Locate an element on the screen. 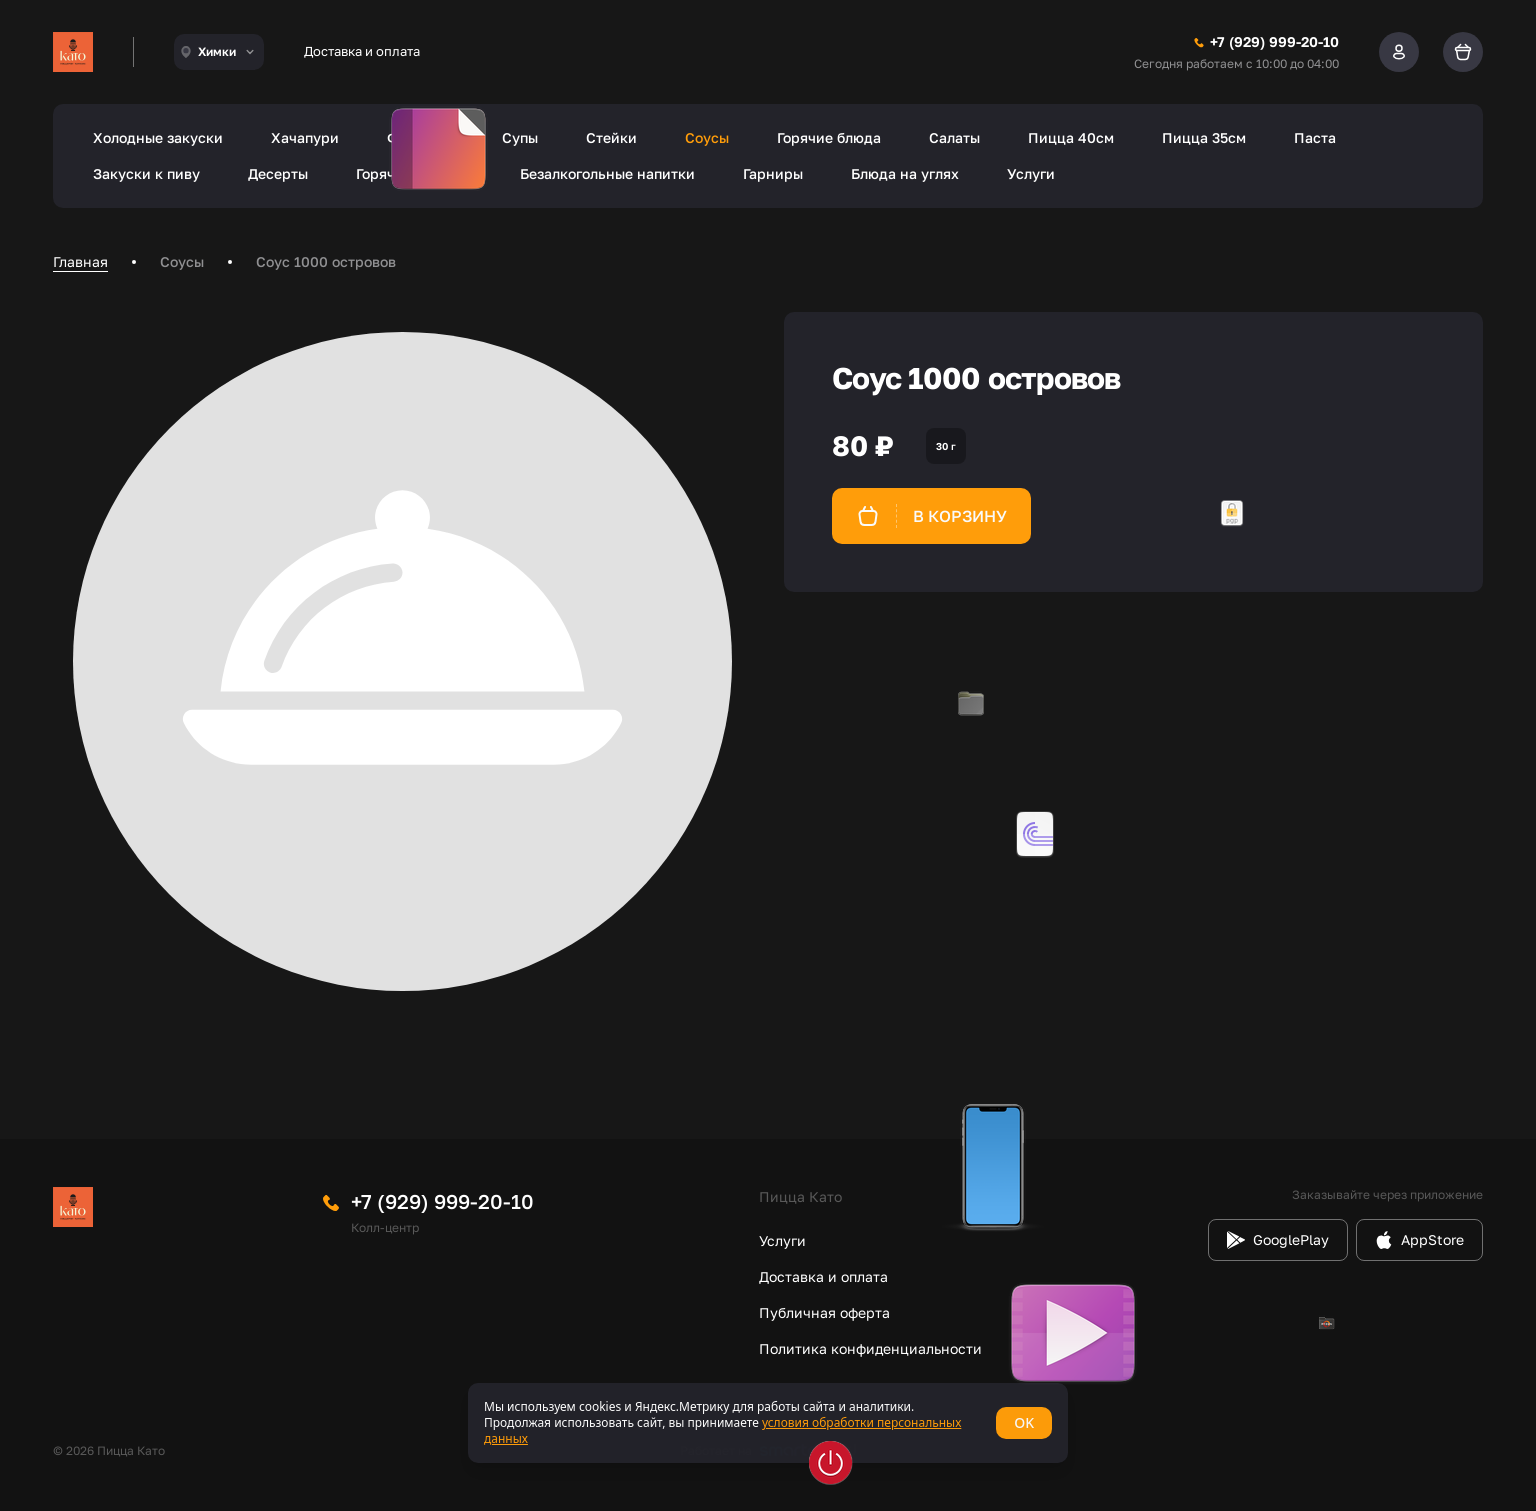  shut down or power off the system is located at coordinates (831, 1463).